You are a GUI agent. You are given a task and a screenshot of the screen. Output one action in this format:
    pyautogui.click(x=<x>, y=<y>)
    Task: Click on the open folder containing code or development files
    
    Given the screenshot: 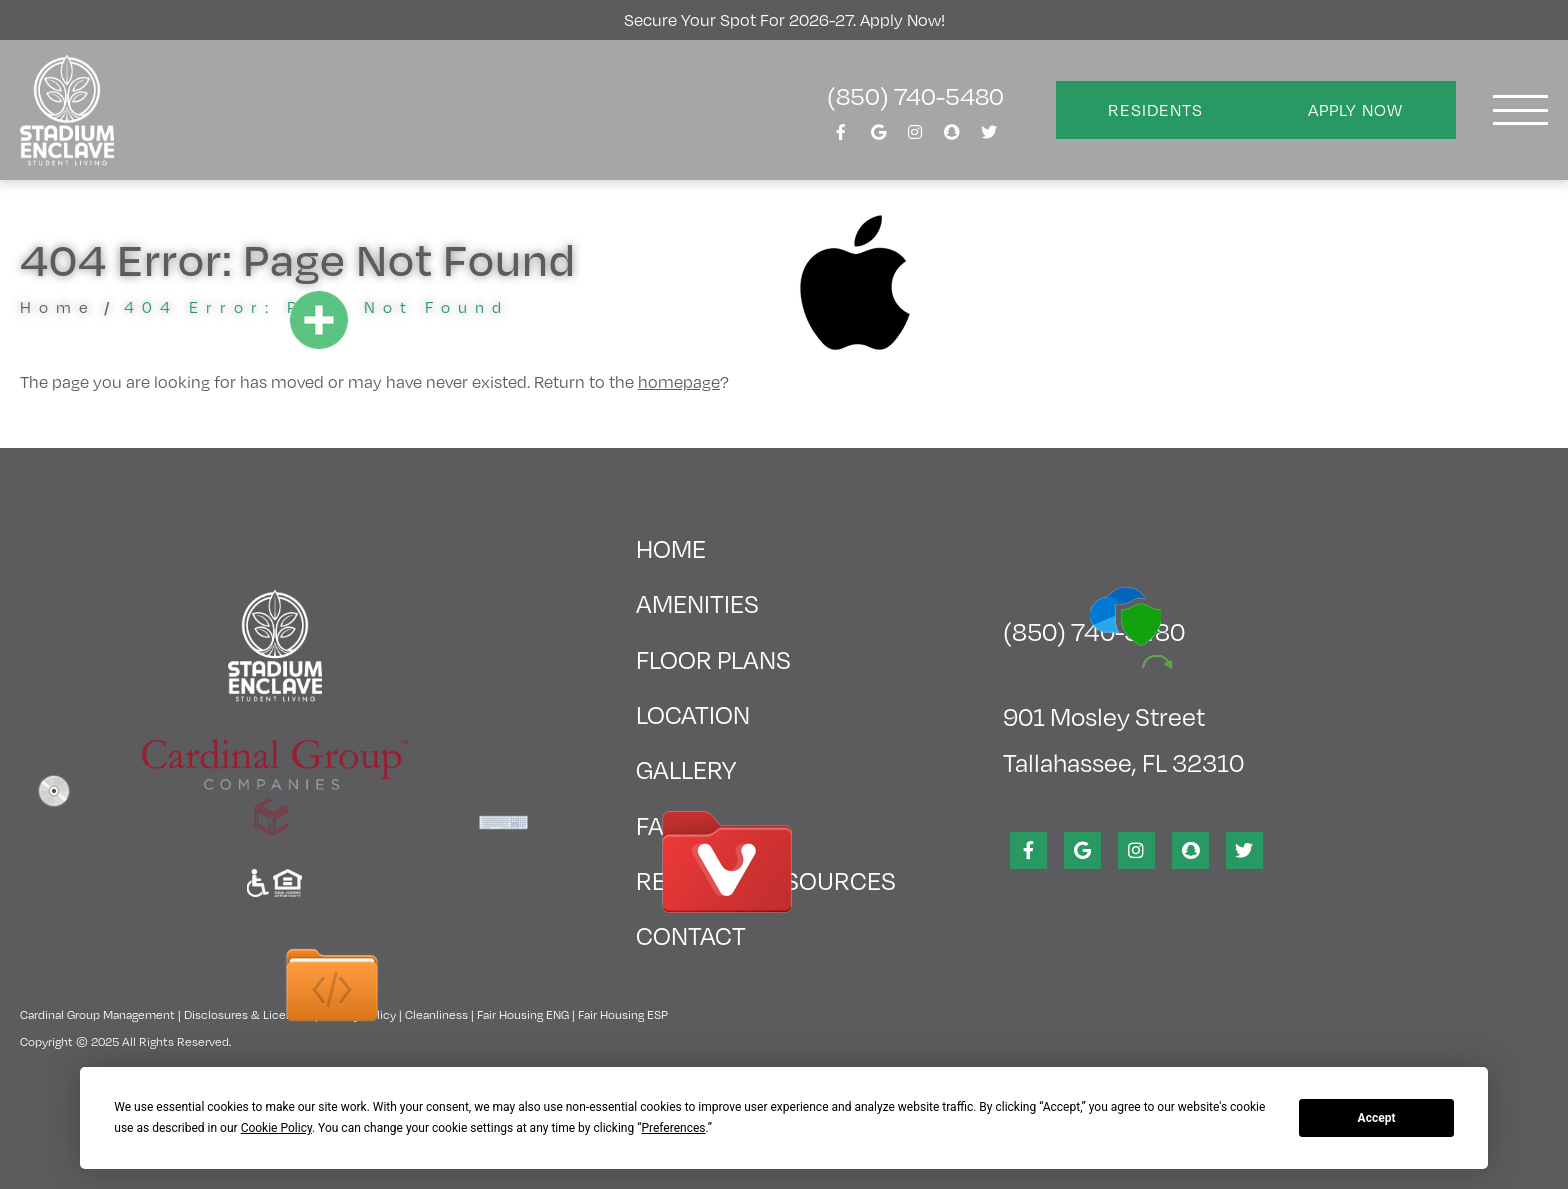 What is the action you would take?
    pyautogui.click(x=332, y=985)
    